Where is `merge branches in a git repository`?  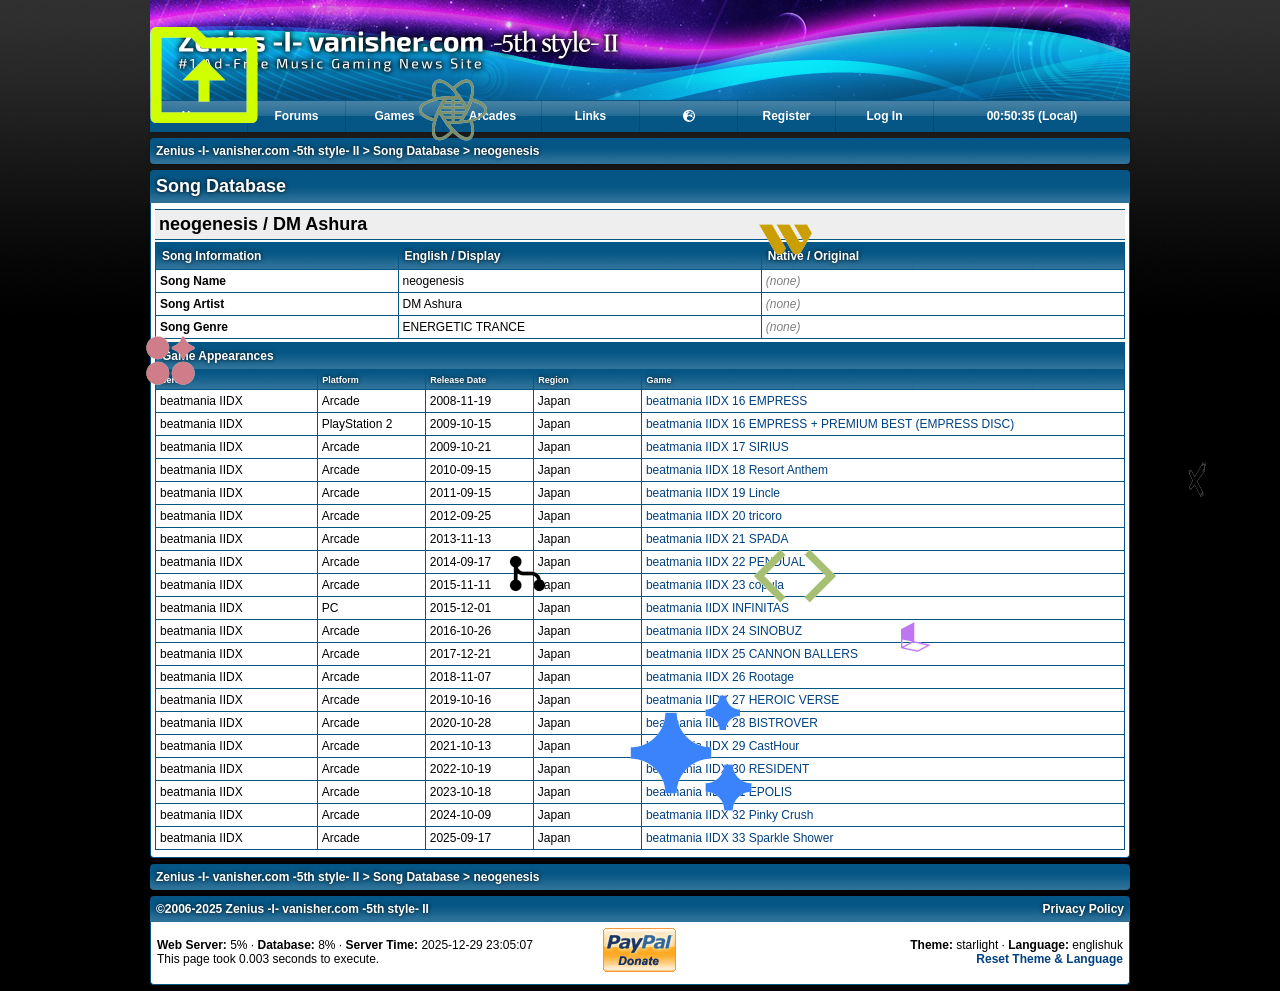 merge branches in a git repository is located at coordinates (527, 573).